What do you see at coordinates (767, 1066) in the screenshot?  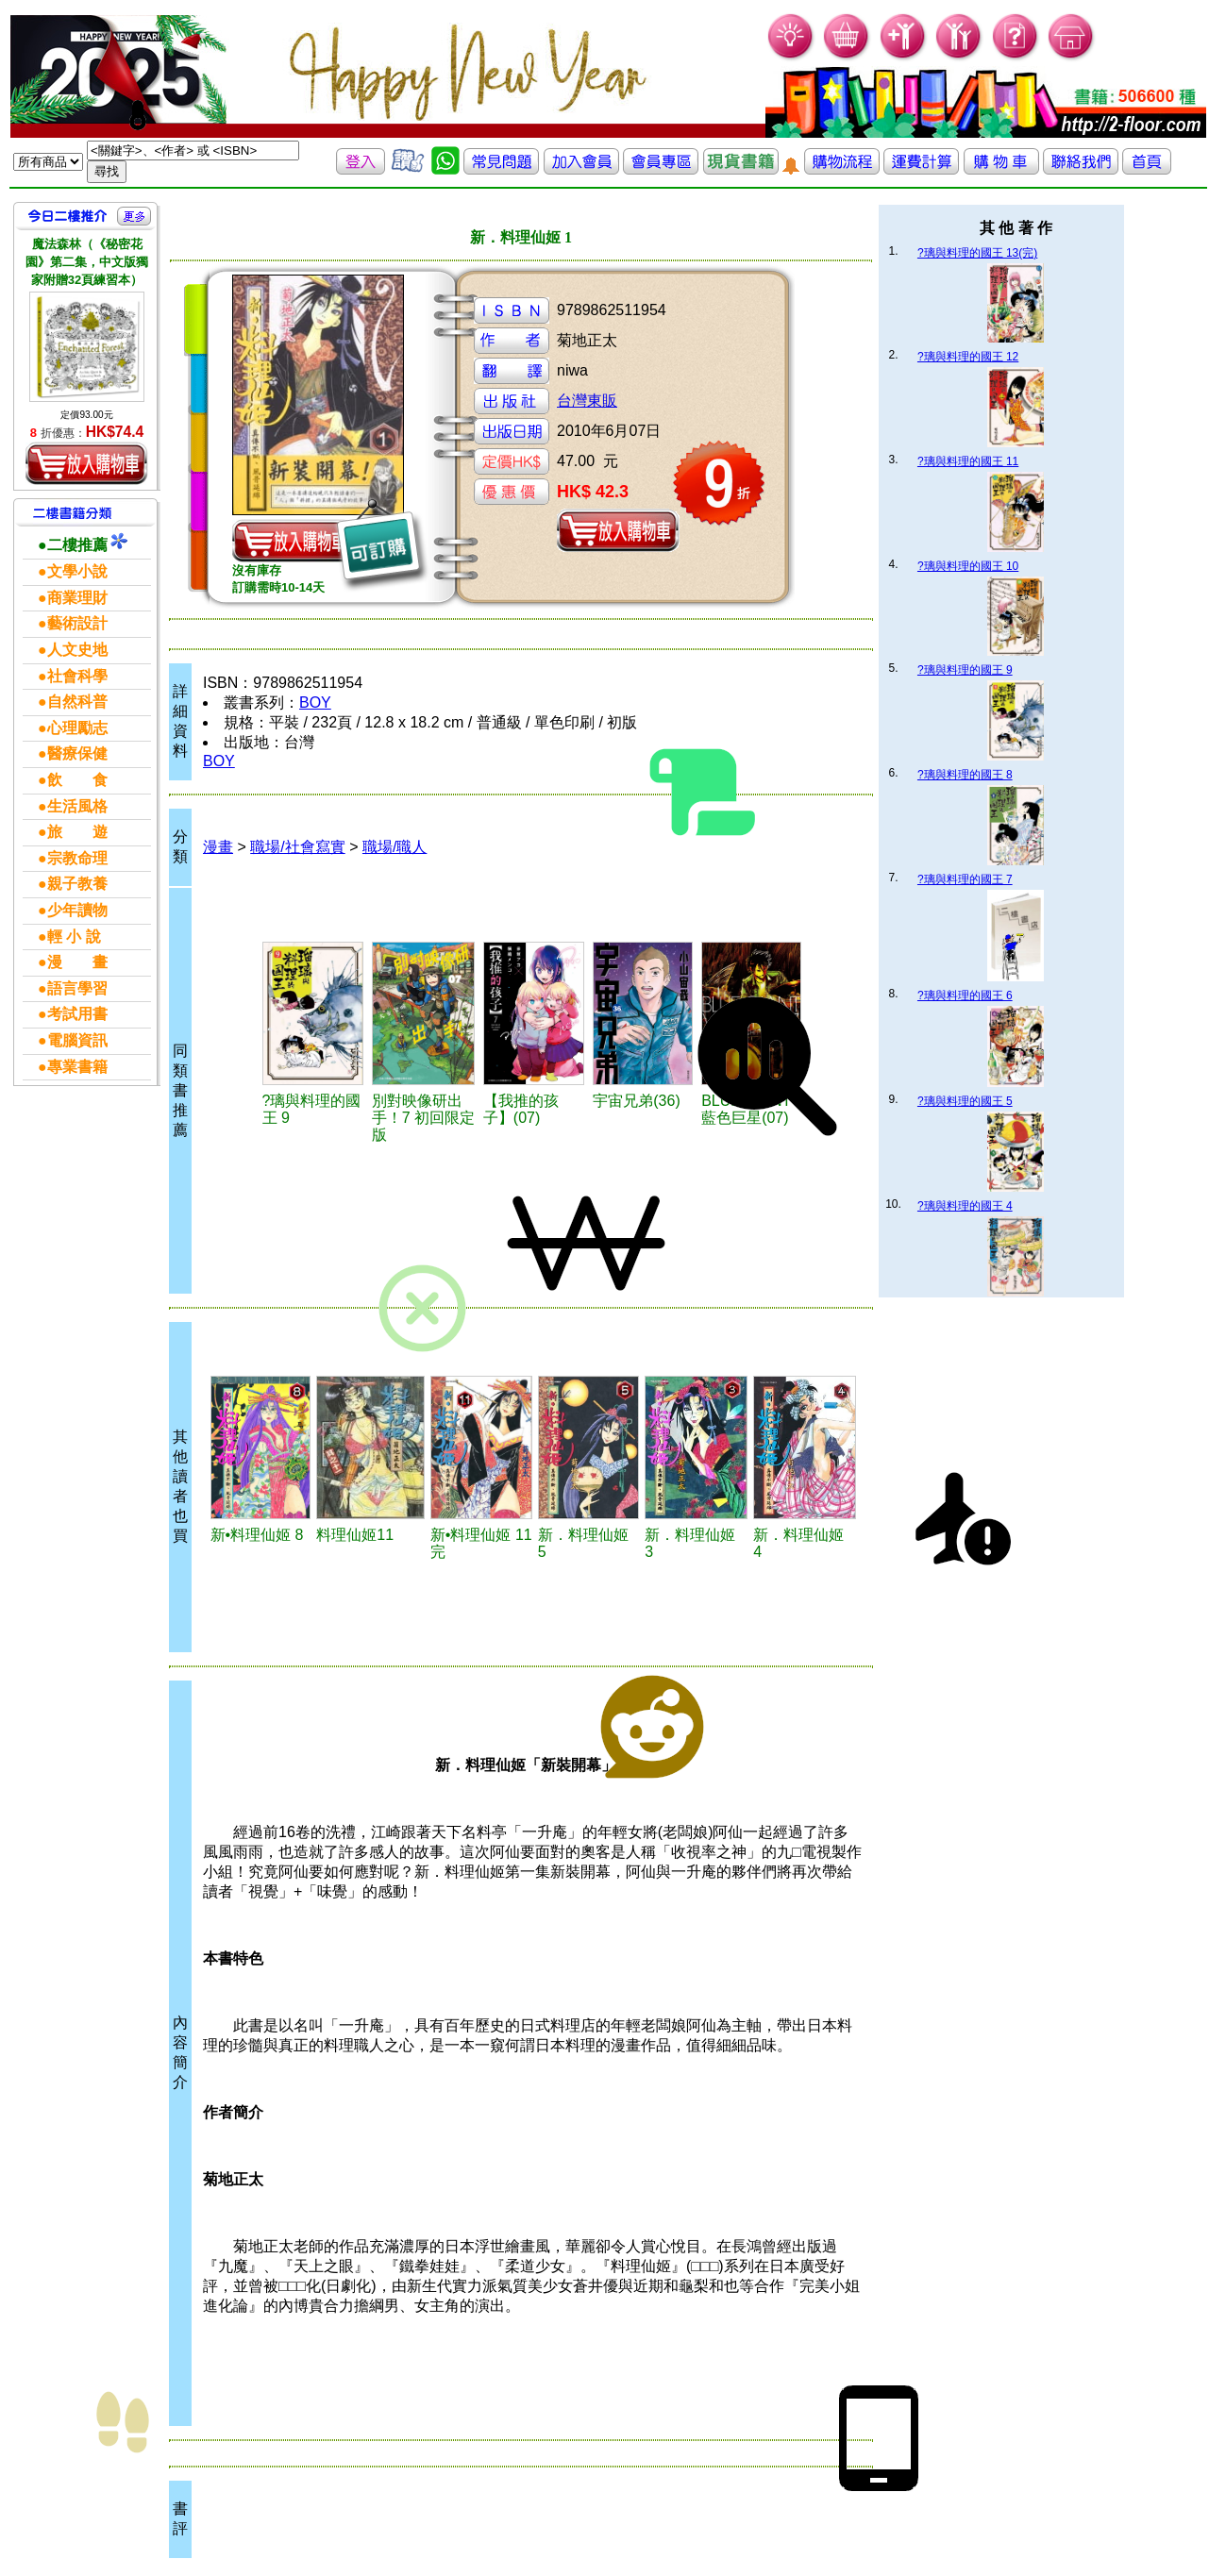 I see `analyze data or view analytics` at bounding box center [767, 1066].